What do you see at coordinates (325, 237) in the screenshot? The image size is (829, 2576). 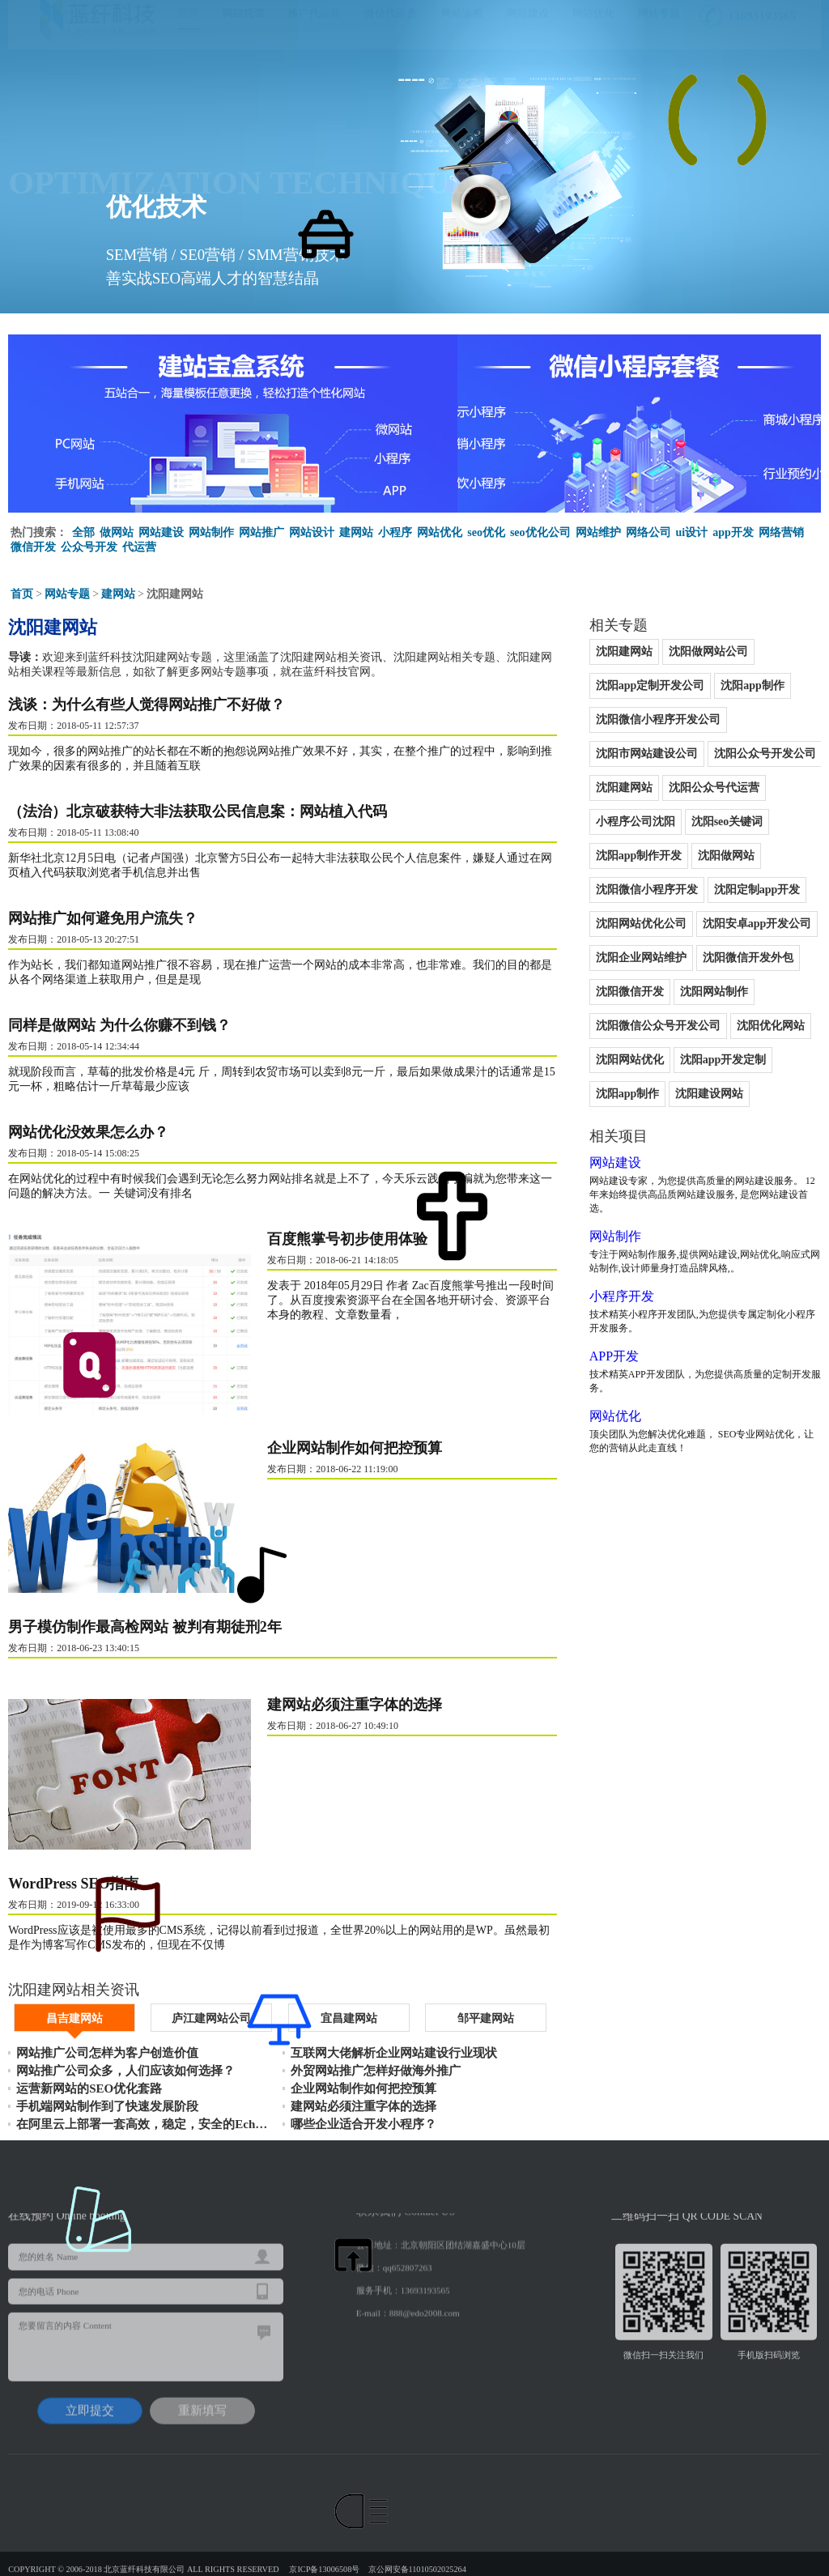 I see `request a taxi or cab ride` at bounding box center [325, 237].